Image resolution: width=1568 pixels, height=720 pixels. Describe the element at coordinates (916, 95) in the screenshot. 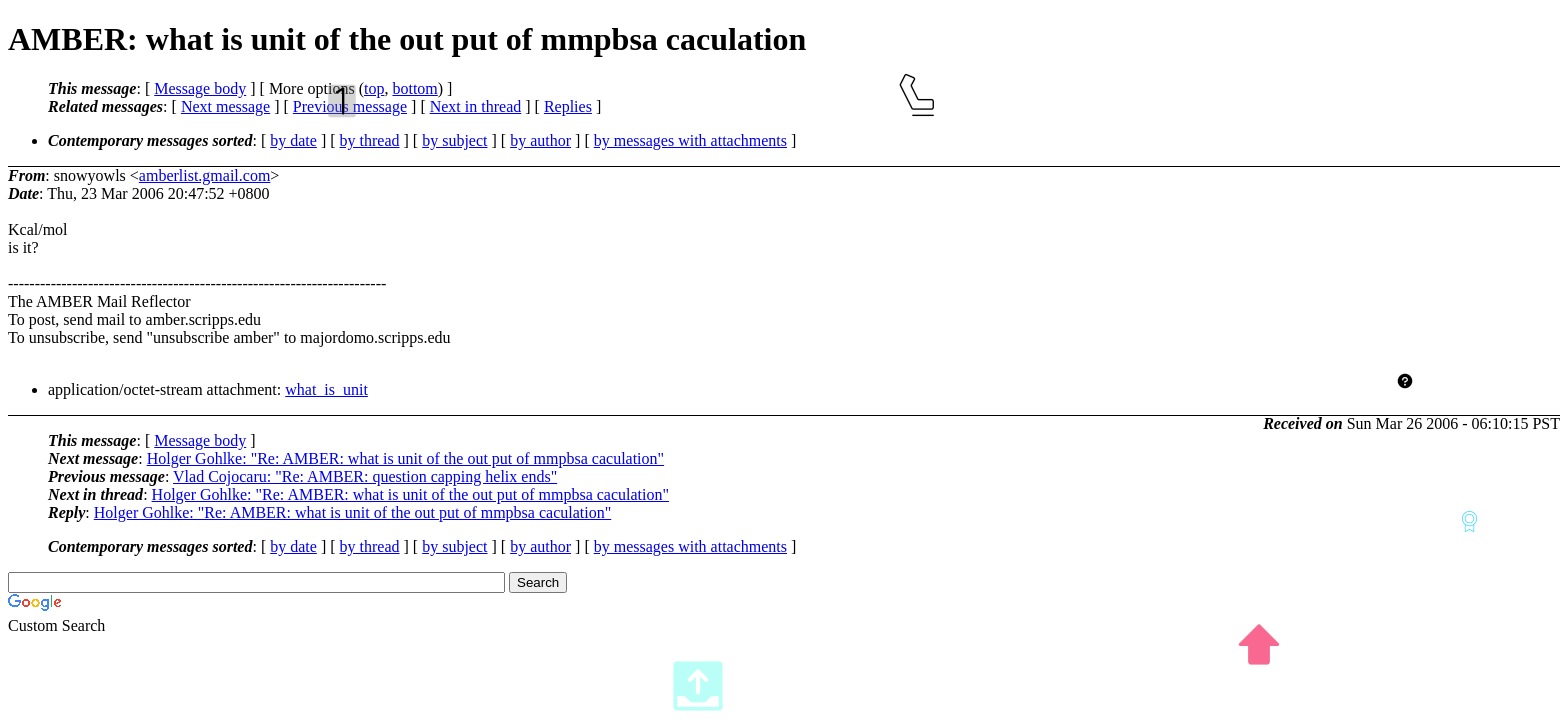

I see `select or reserve a seat` at that location.